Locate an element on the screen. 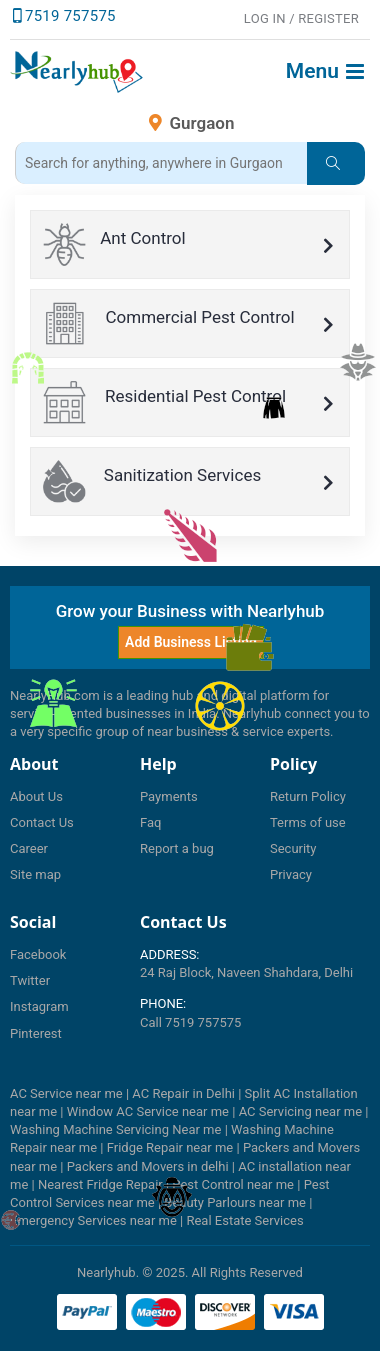 The width and height of the screenshot is (380, 1351). browse skirts in clothing catalog is located at coordinates (274, 408).